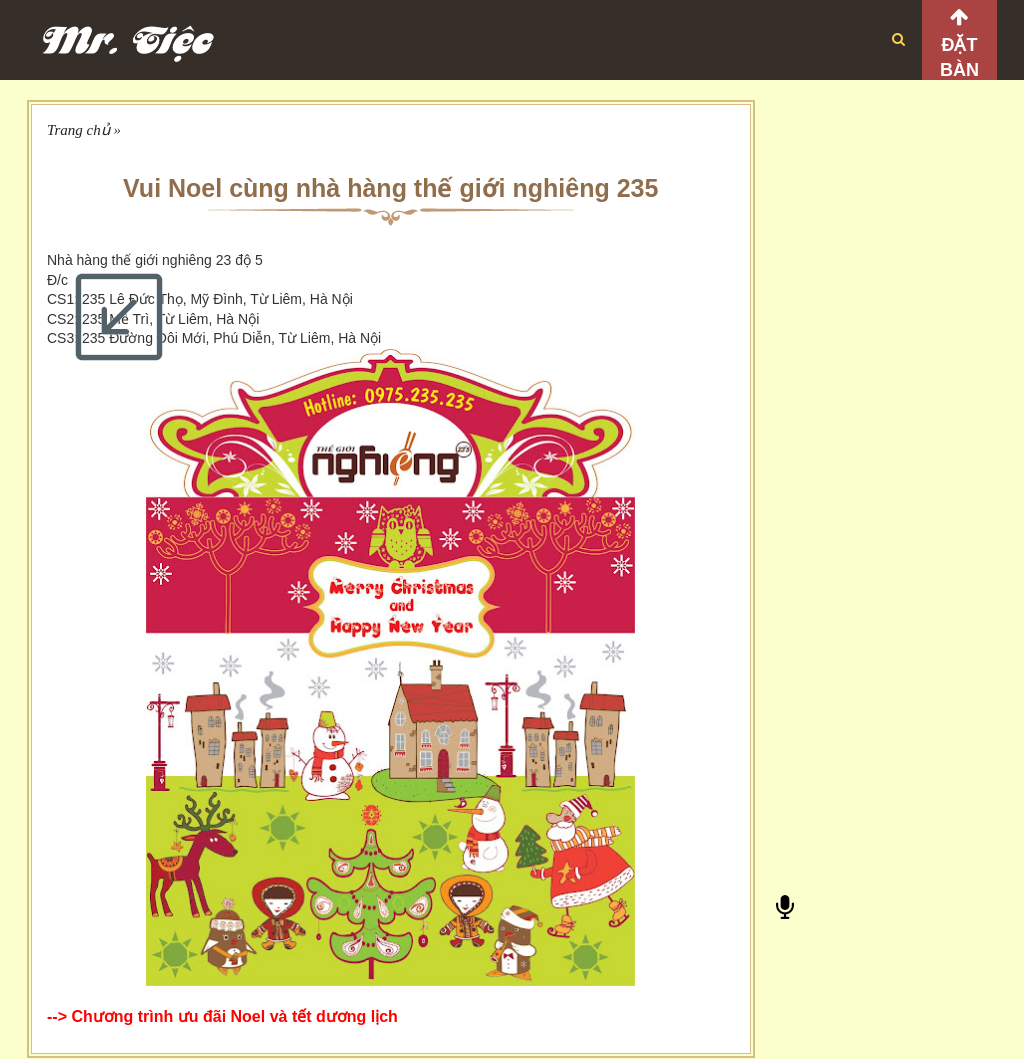 The image size is (1024, 1059). Describe the element at coordinates (119, 317) in the screenshot. I see `move content to bottom-left corner` at that location.